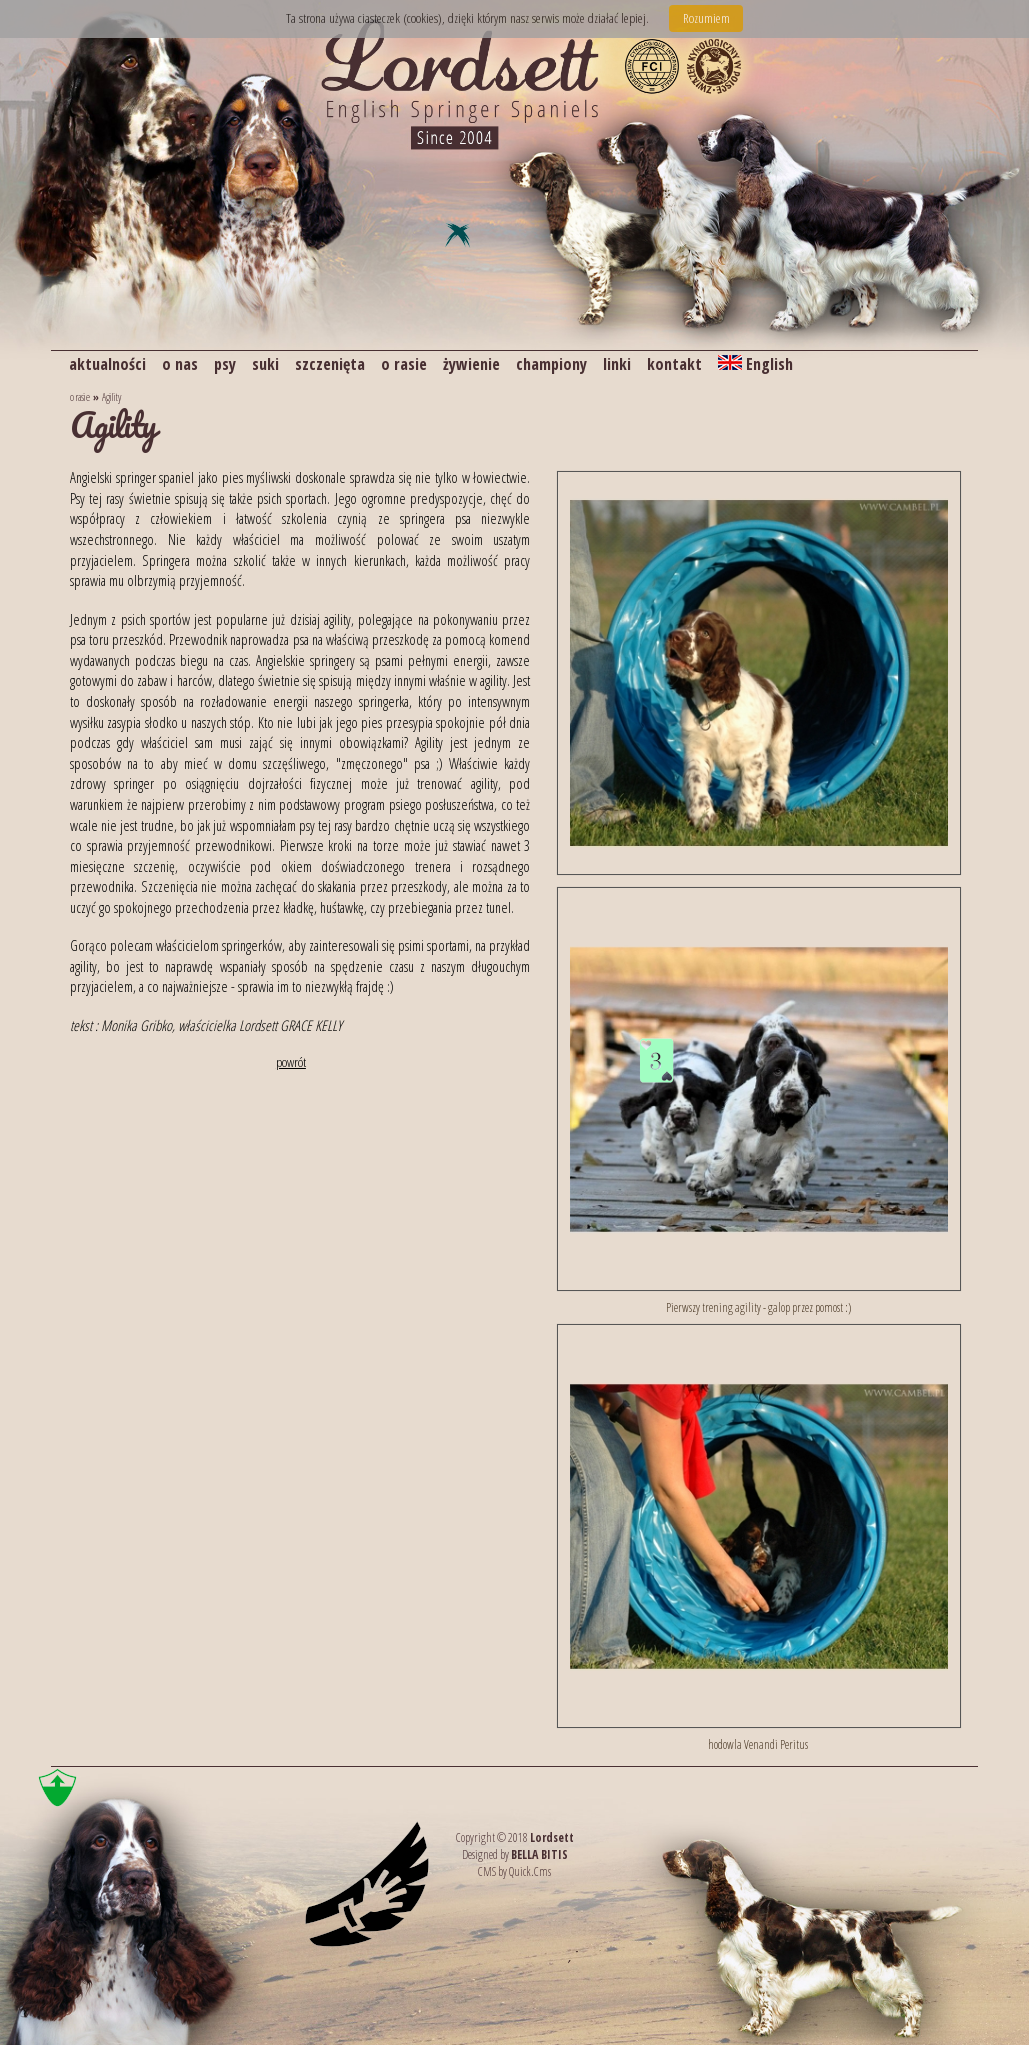 The width and height of the screenshot is (1029, 2045). I want to click on play the three of hearts card, so click(656, 1060).